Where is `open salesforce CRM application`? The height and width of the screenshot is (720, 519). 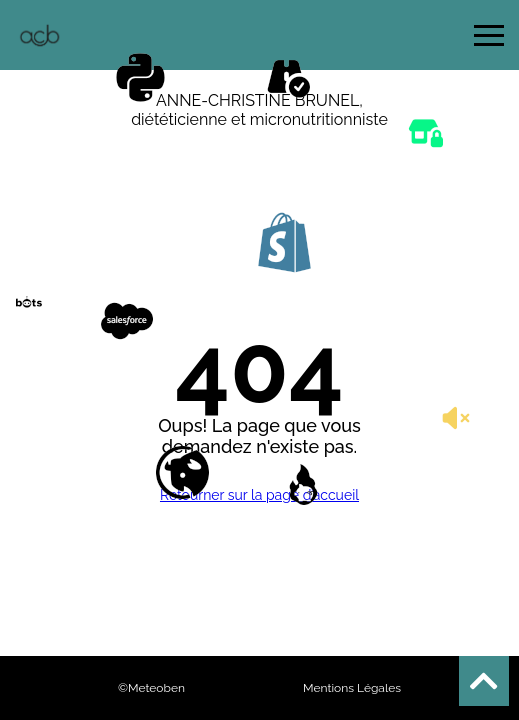
open salesforce CRM application is located at coordinates (127, 321).